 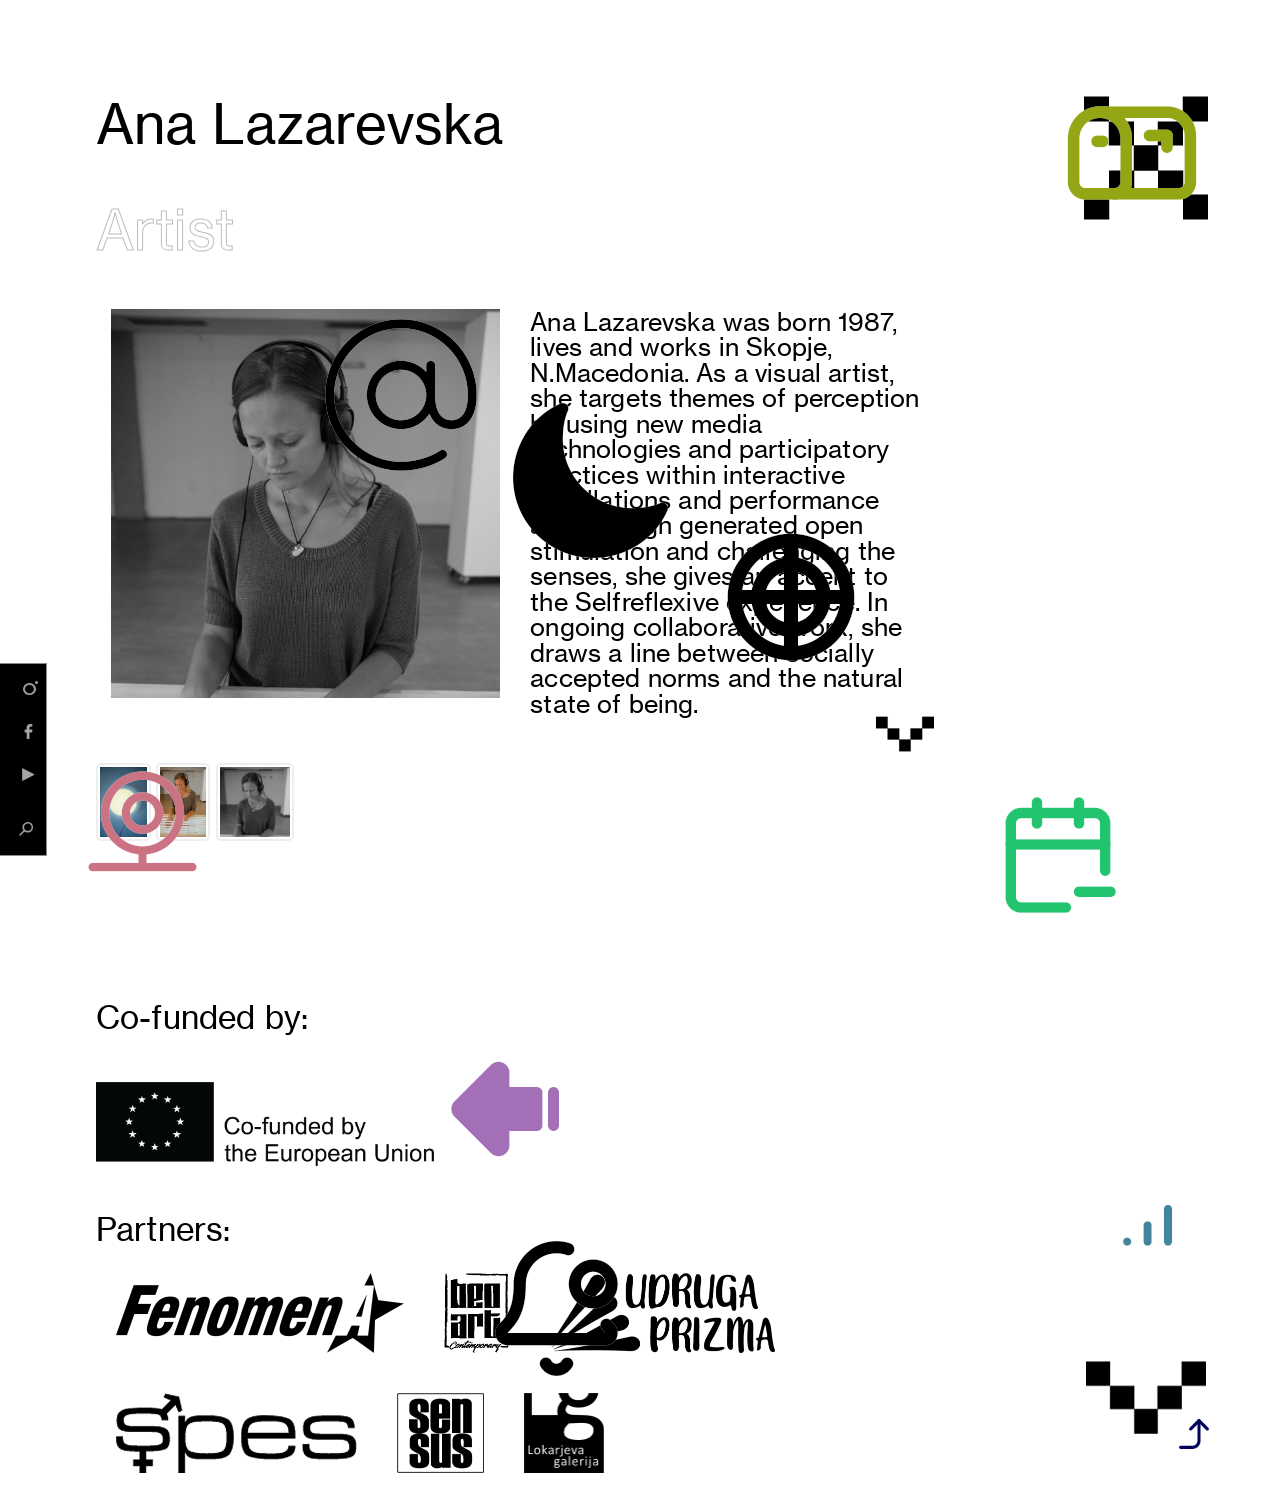 I want to click on view polar chart or radial data visualization, so click(x=791, y=597).